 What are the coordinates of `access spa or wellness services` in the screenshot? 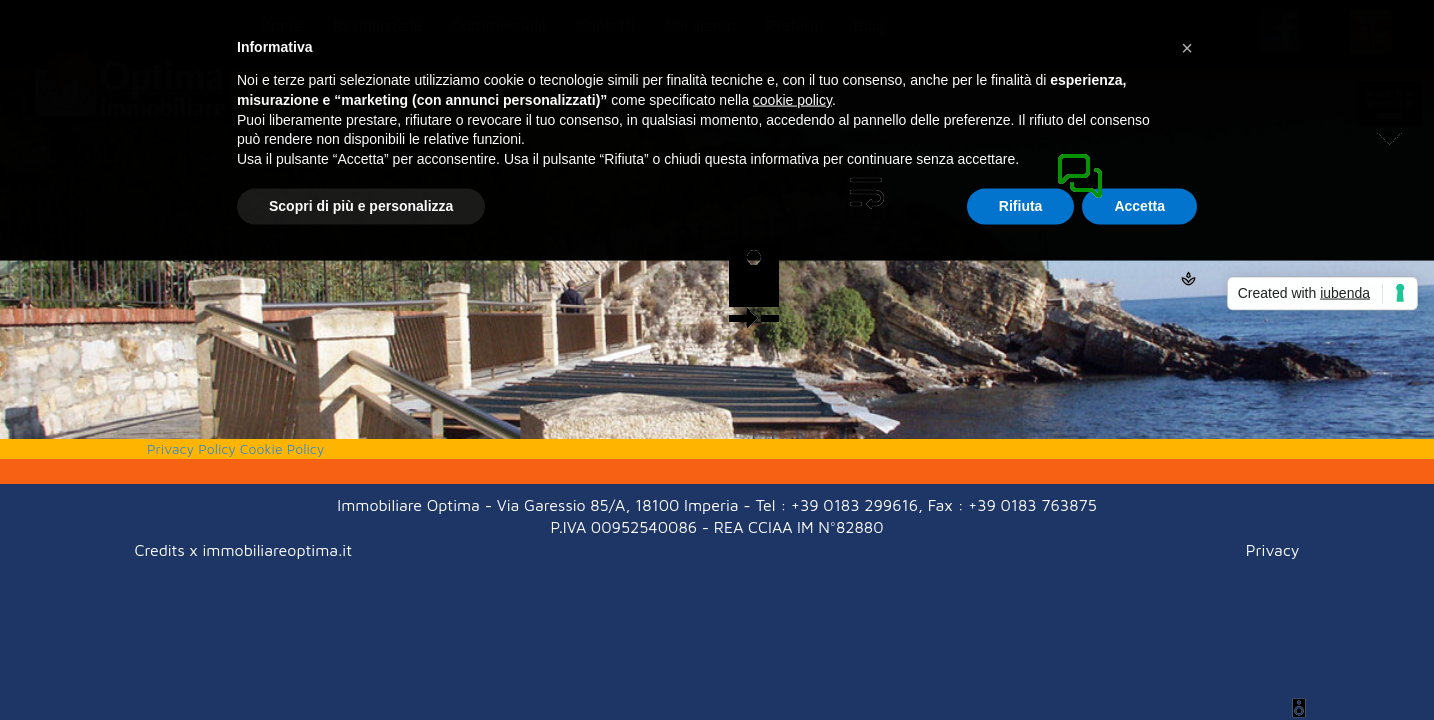 It's located at (1188, 278).